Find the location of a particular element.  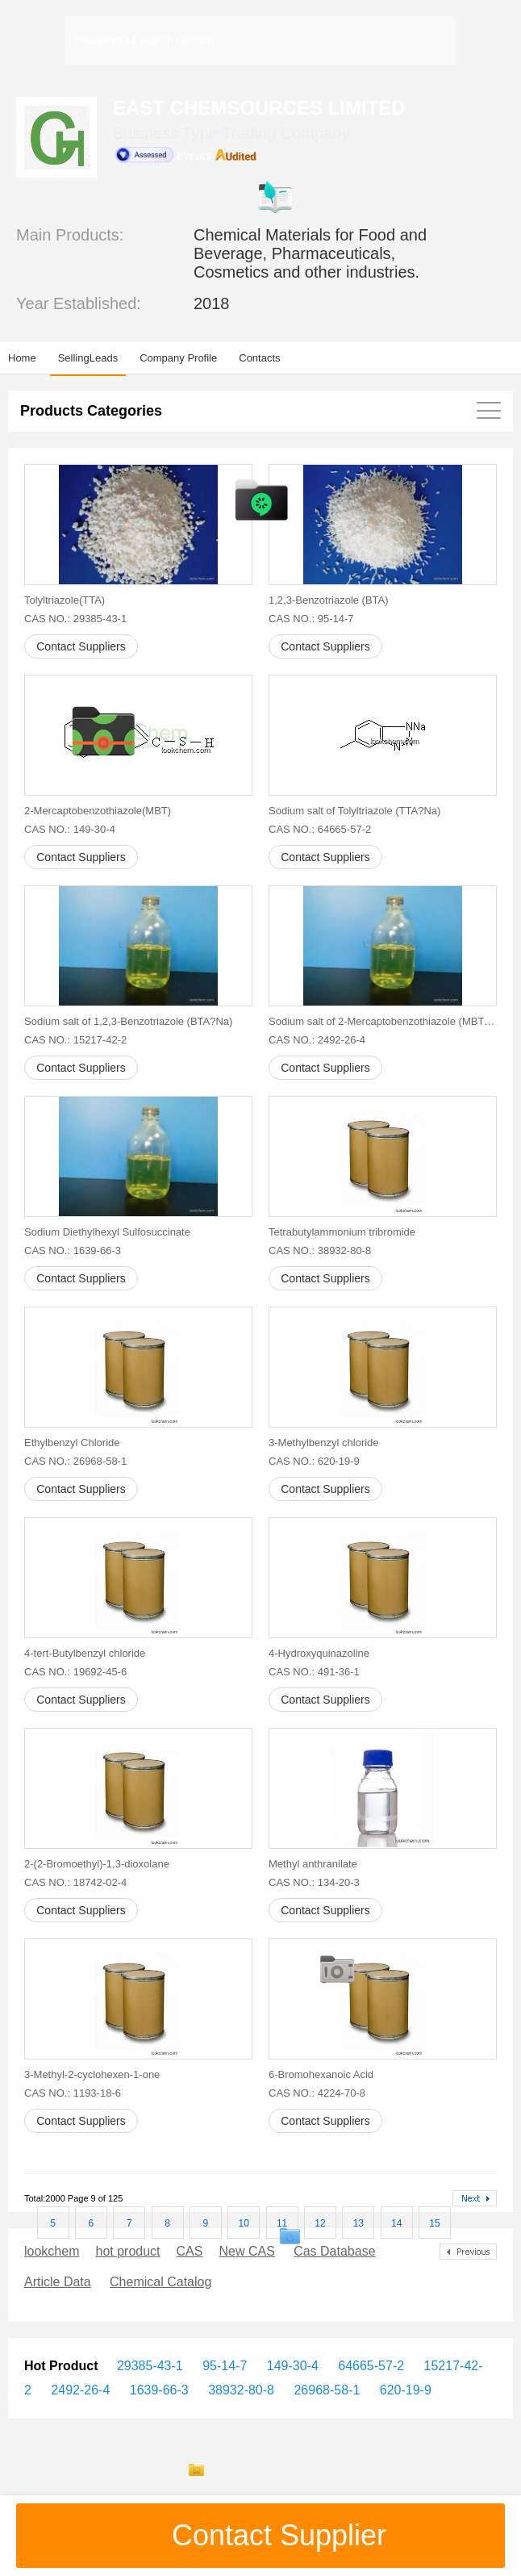

open folder containing pokémon dusk ball themed content is located at coordinates (103, 733).